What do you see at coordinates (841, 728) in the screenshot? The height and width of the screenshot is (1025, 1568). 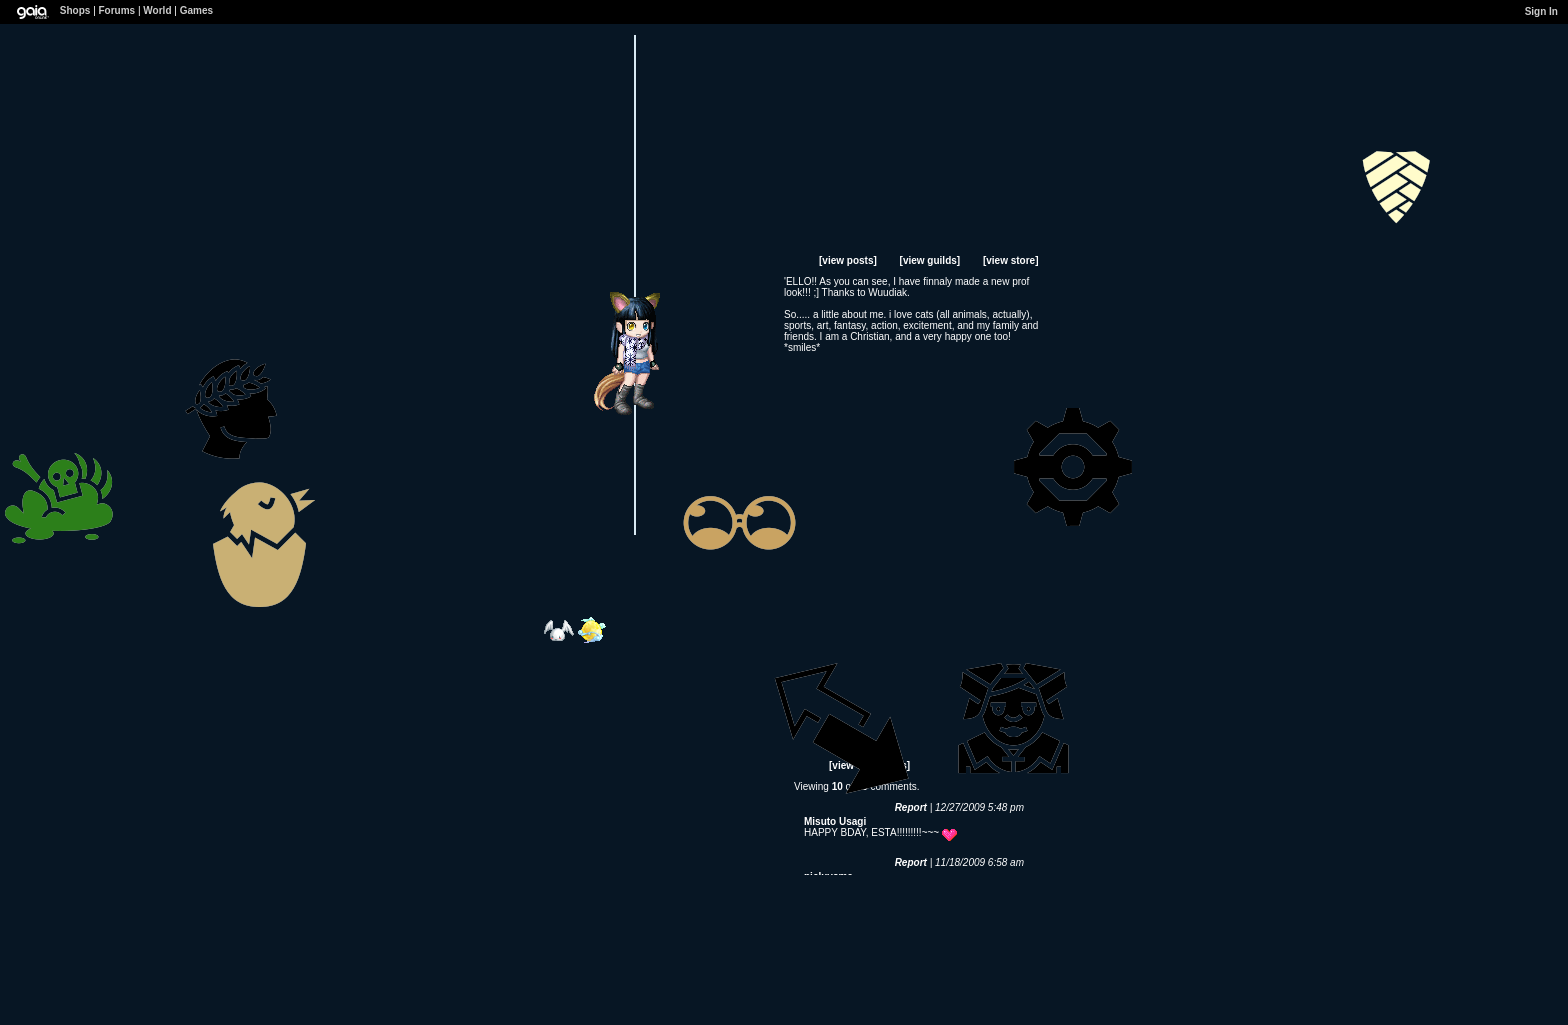 I see `switch between two states or modes` at bounding box center [841, 728].